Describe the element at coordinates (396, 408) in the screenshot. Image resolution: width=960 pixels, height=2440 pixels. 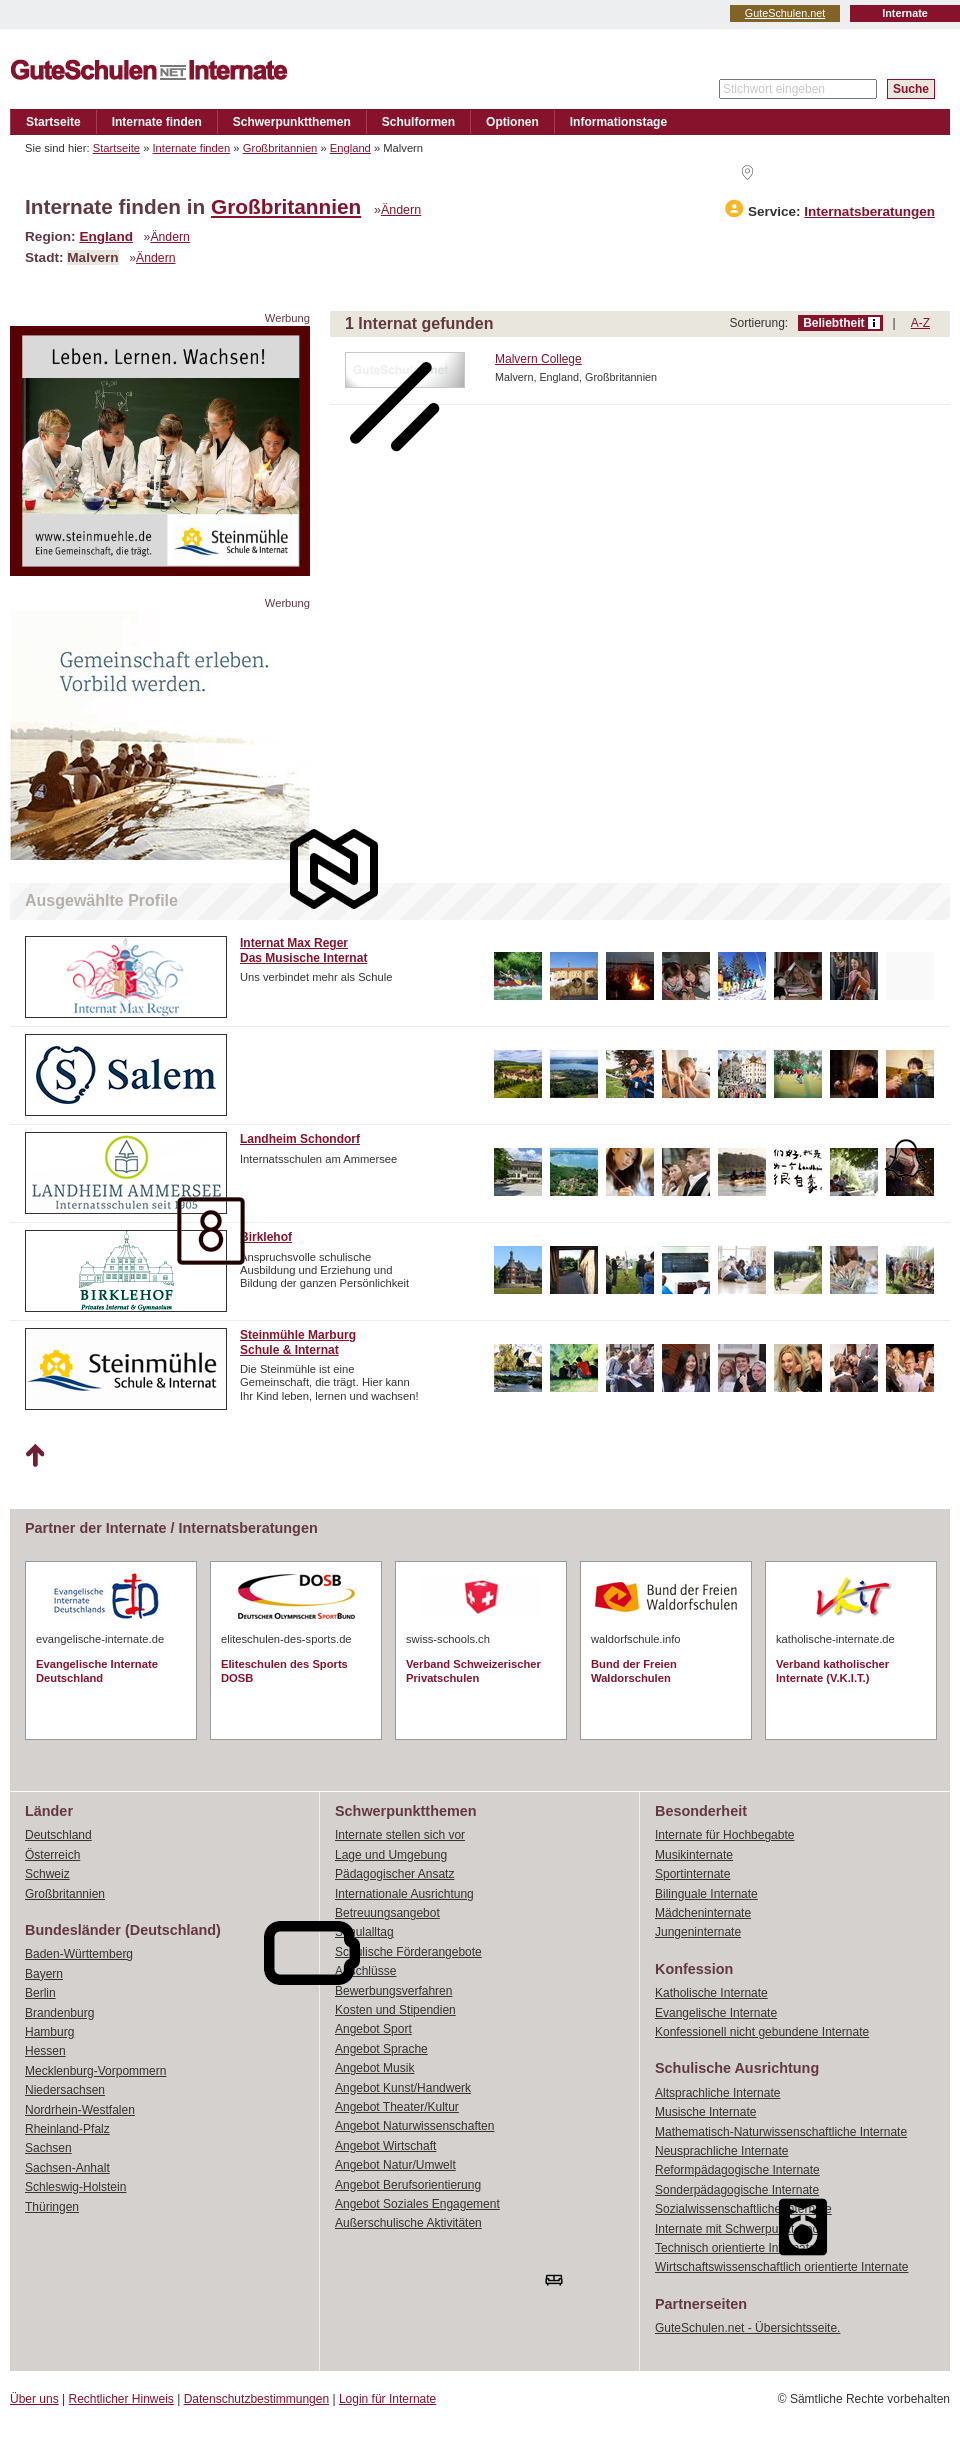
I see `indicates loading or processing status` at that location.